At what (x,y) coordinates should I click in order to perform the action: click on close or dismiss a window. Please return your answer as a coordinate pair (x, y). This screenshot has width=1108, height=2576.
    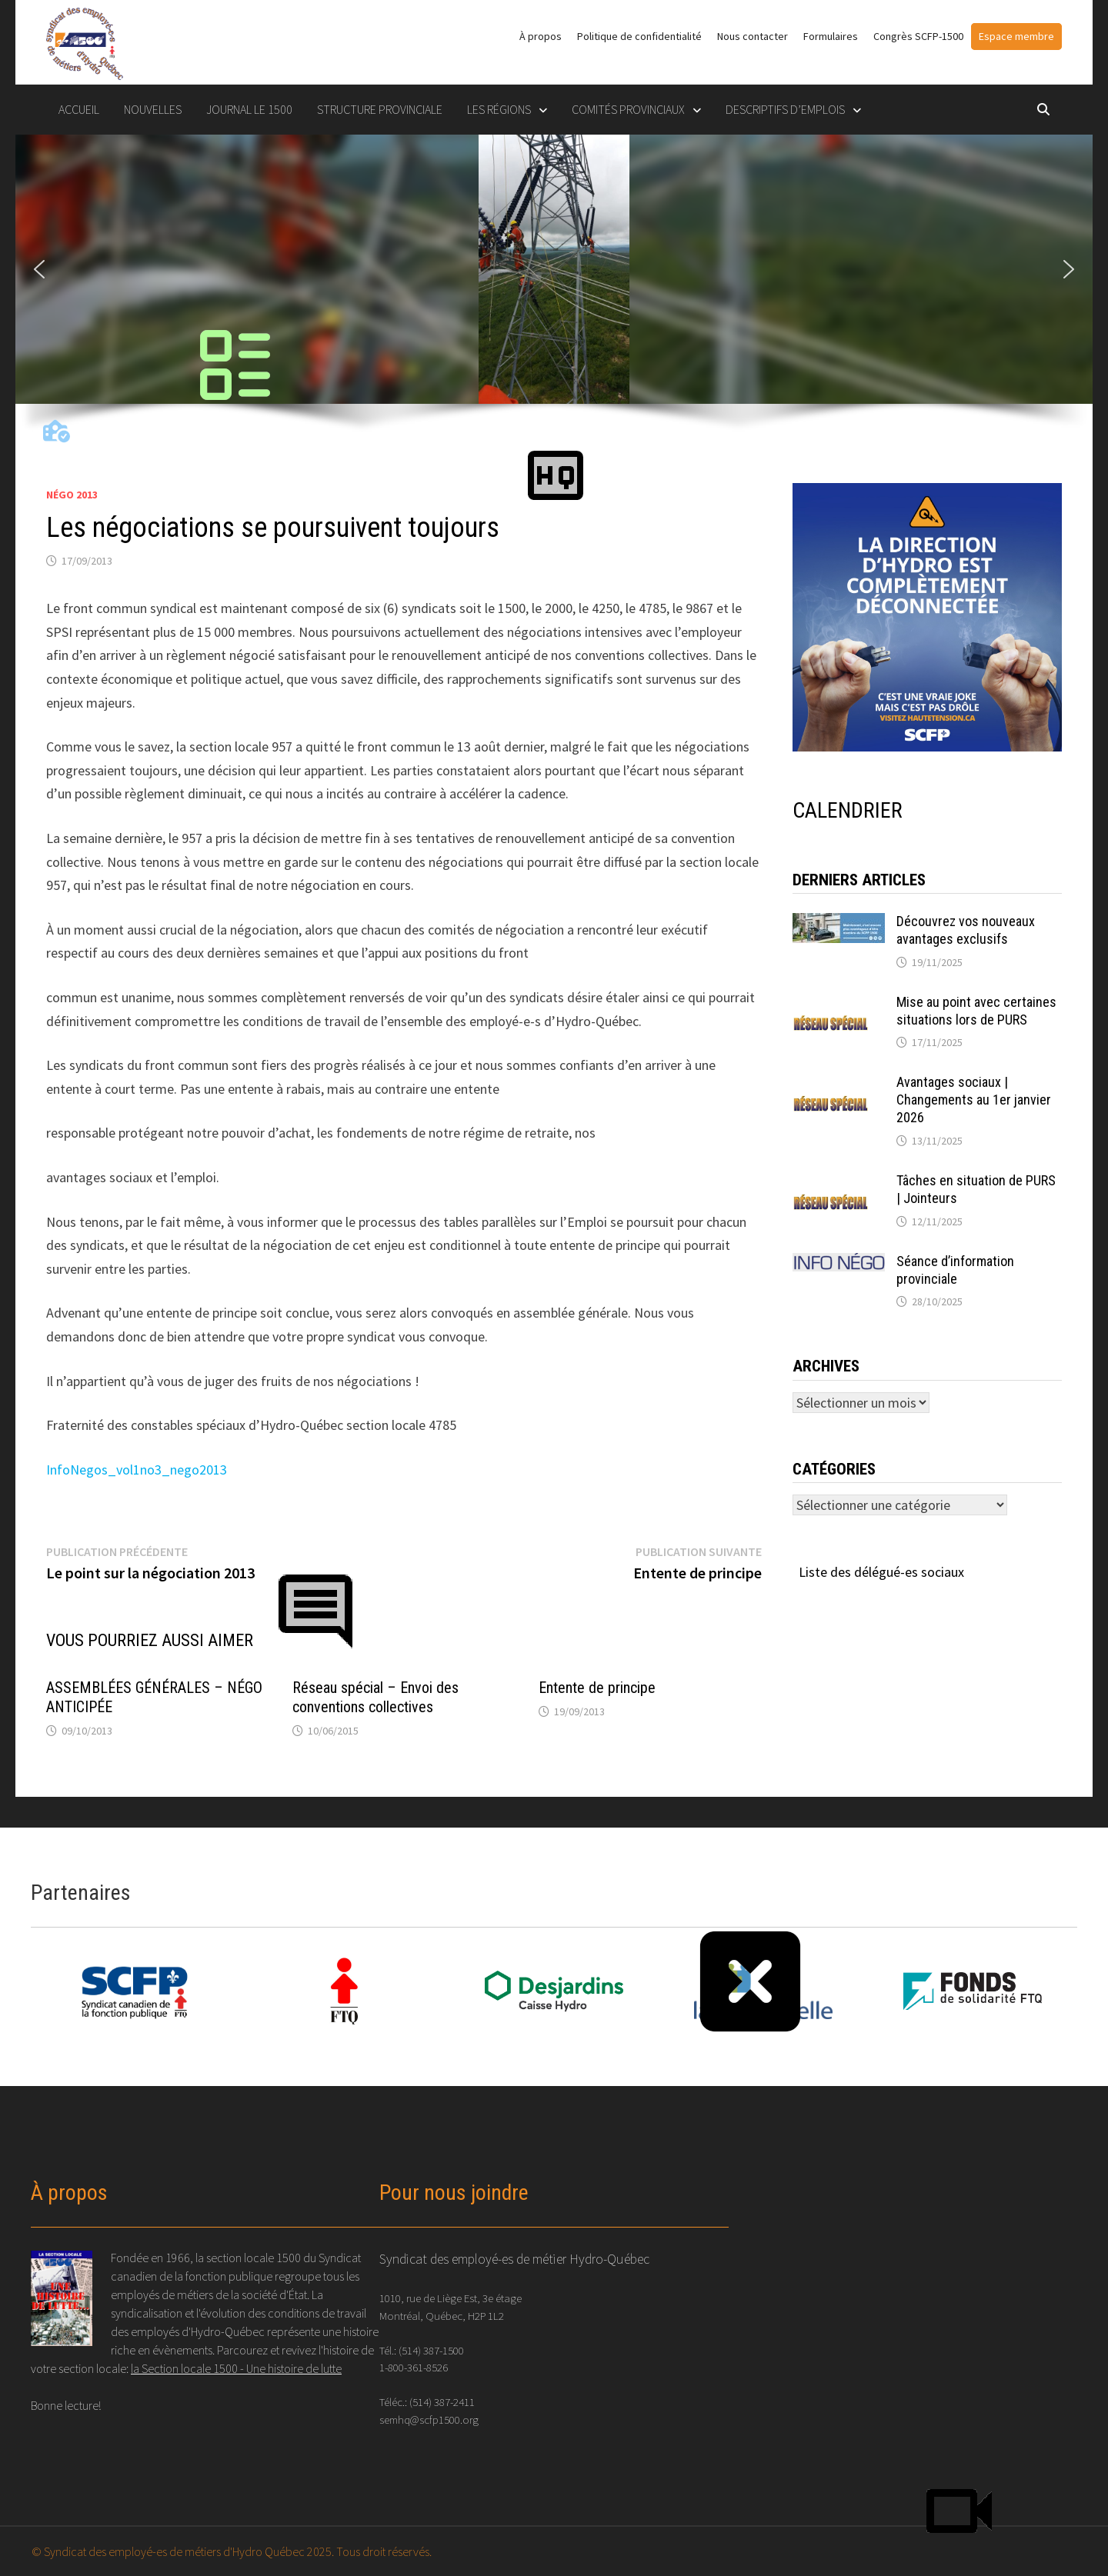
    Looking at the image, I should click on (750, 1981).